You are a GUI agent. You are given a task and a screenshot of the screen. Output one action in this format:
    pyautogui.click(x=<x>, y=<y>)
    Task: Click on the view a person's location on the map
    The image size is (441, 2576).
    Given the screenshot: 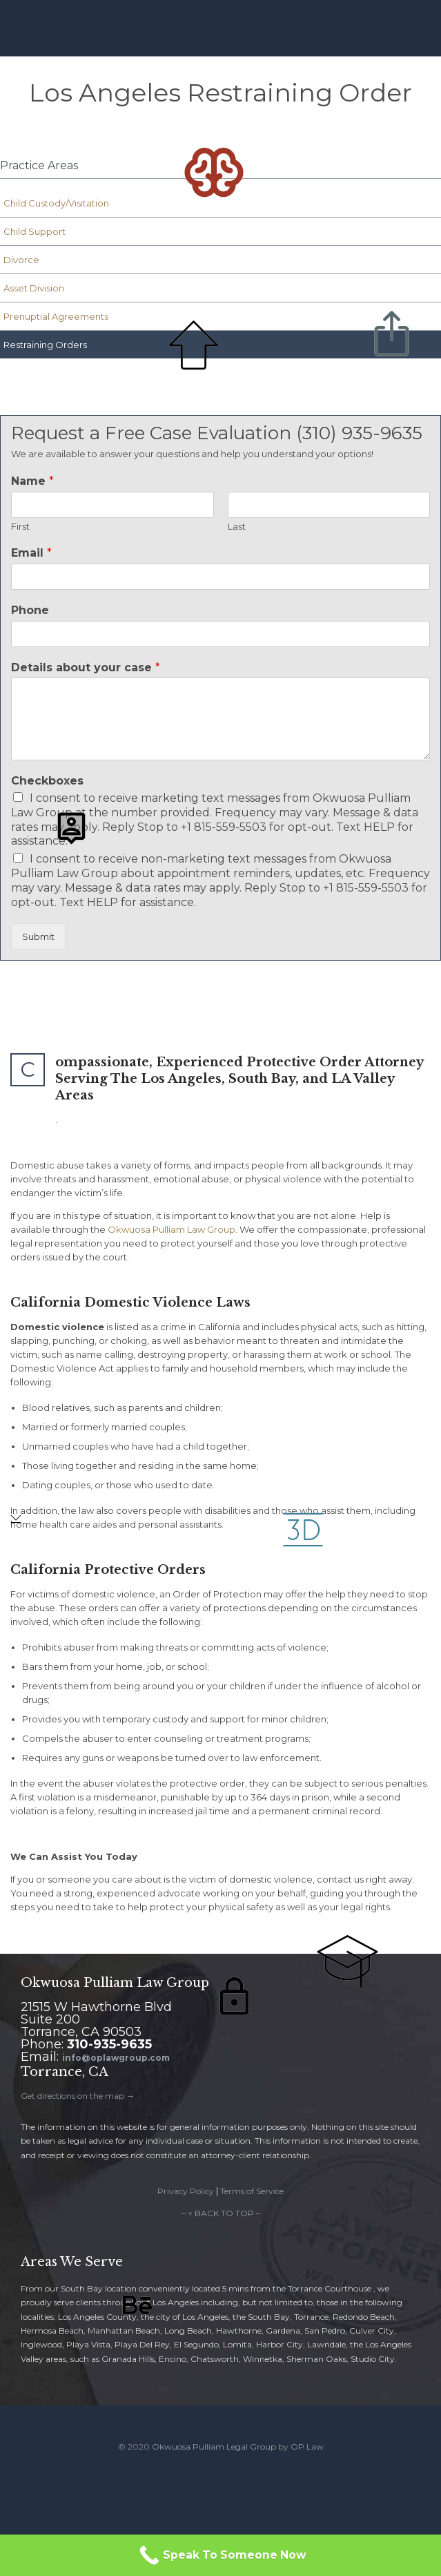 What is the action you would take?
    pyautogui.click(x=71, y=827)
    